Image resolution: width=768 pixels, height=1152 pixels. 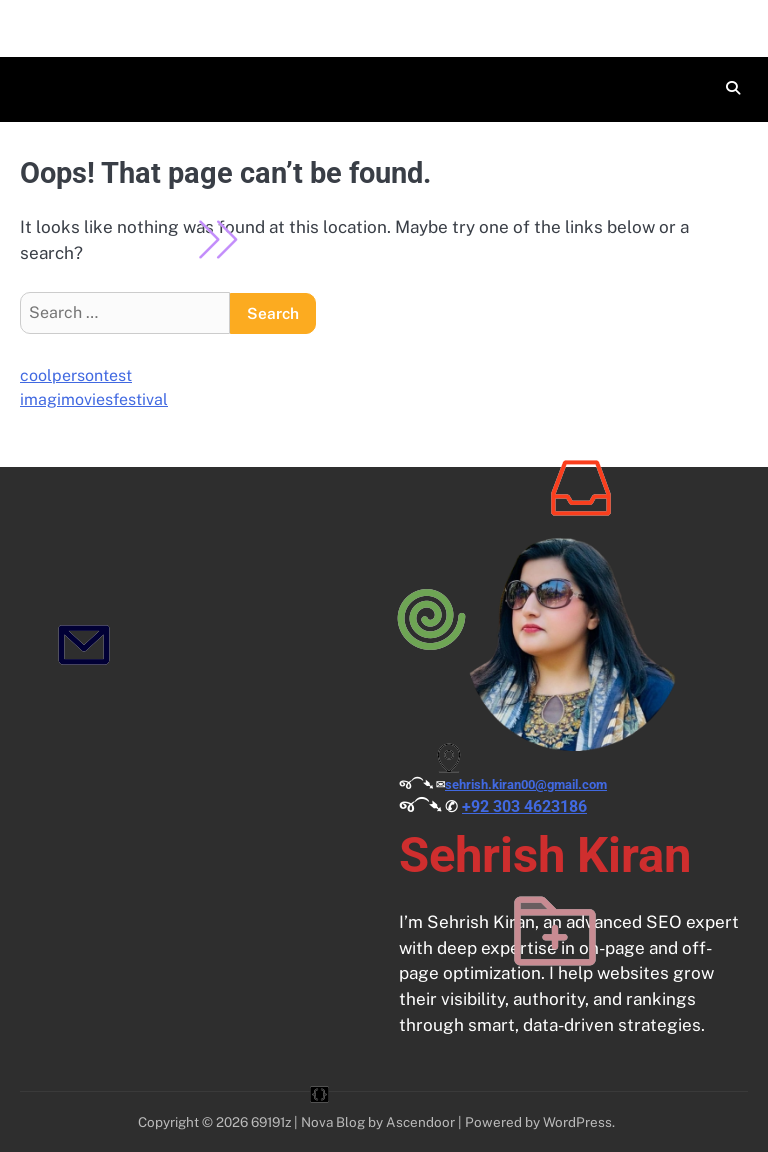 What do you see at coordinates (216, 239) in the screenshot?
I see `skip forward or advance to next item` at bounding box center [216, 239].